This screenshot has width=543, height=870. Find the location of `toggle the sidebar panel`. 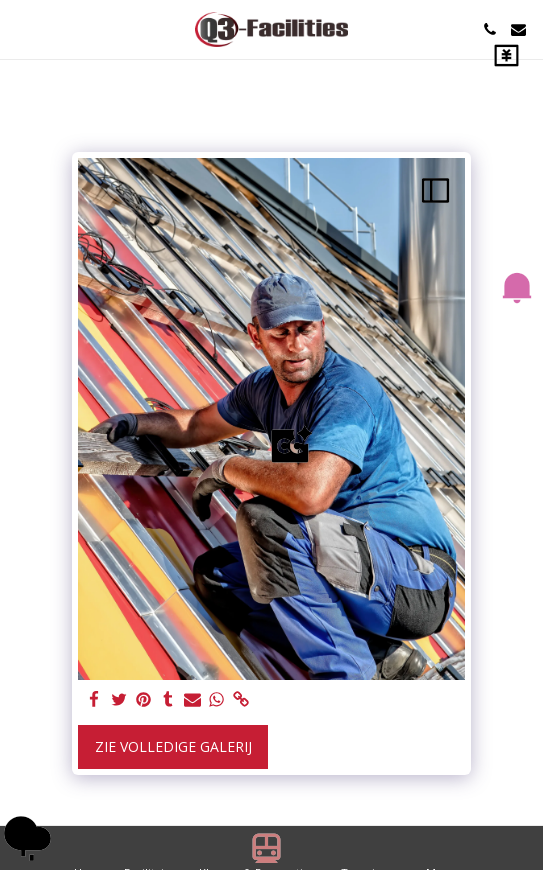

toggle the sidebar panel is located at coordinates (435, 190).